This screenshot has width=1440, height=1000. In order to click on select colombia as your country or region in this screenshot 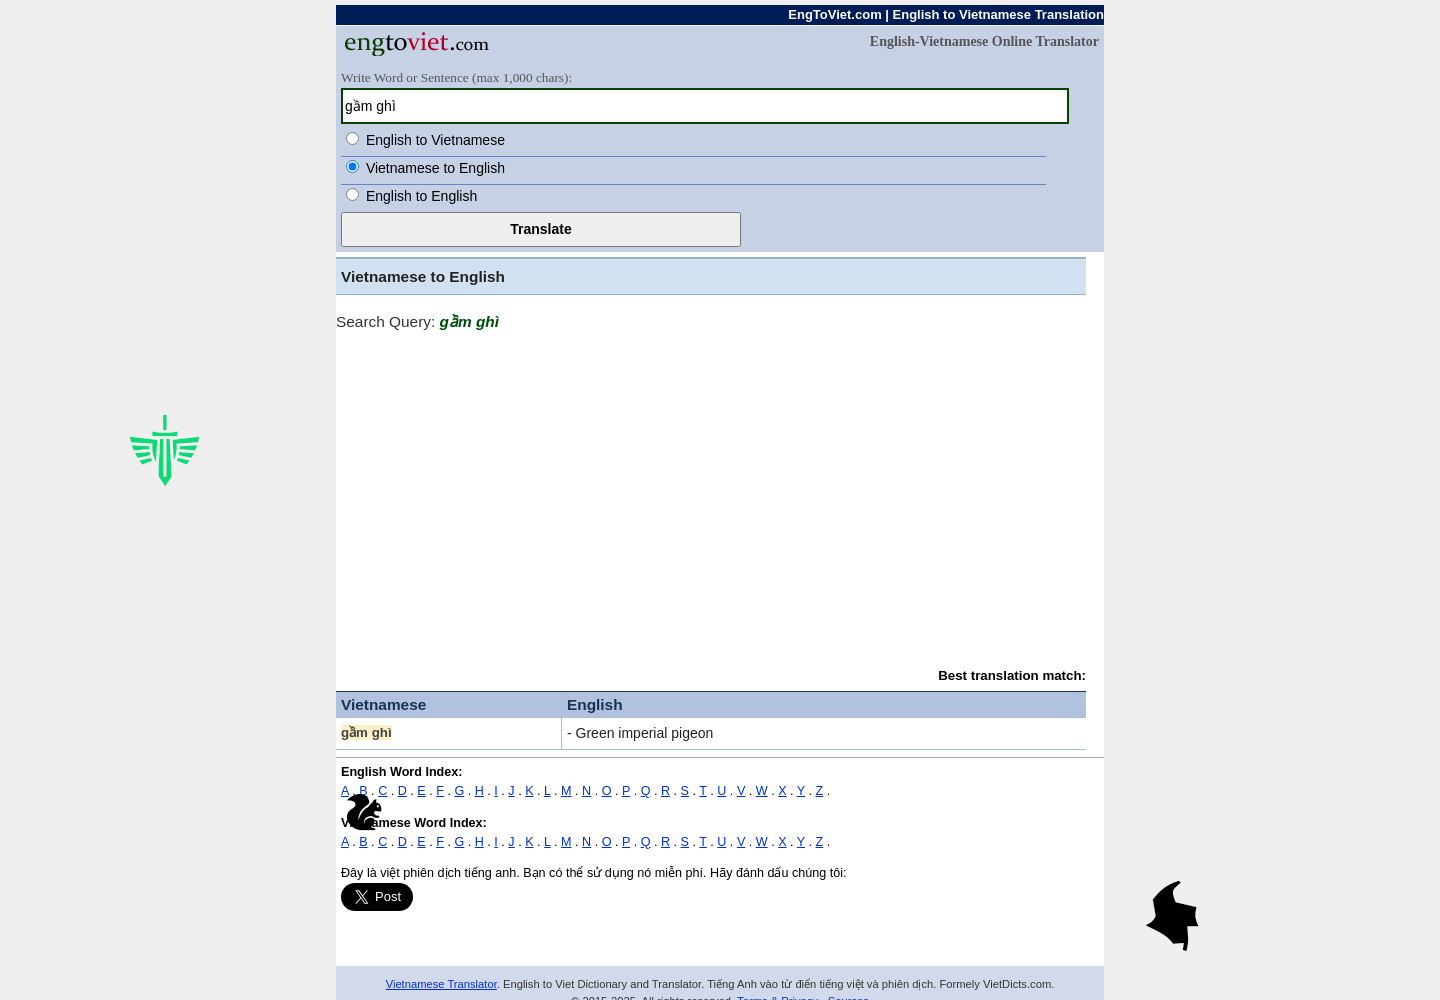, I will do `click(1172, 916)`.